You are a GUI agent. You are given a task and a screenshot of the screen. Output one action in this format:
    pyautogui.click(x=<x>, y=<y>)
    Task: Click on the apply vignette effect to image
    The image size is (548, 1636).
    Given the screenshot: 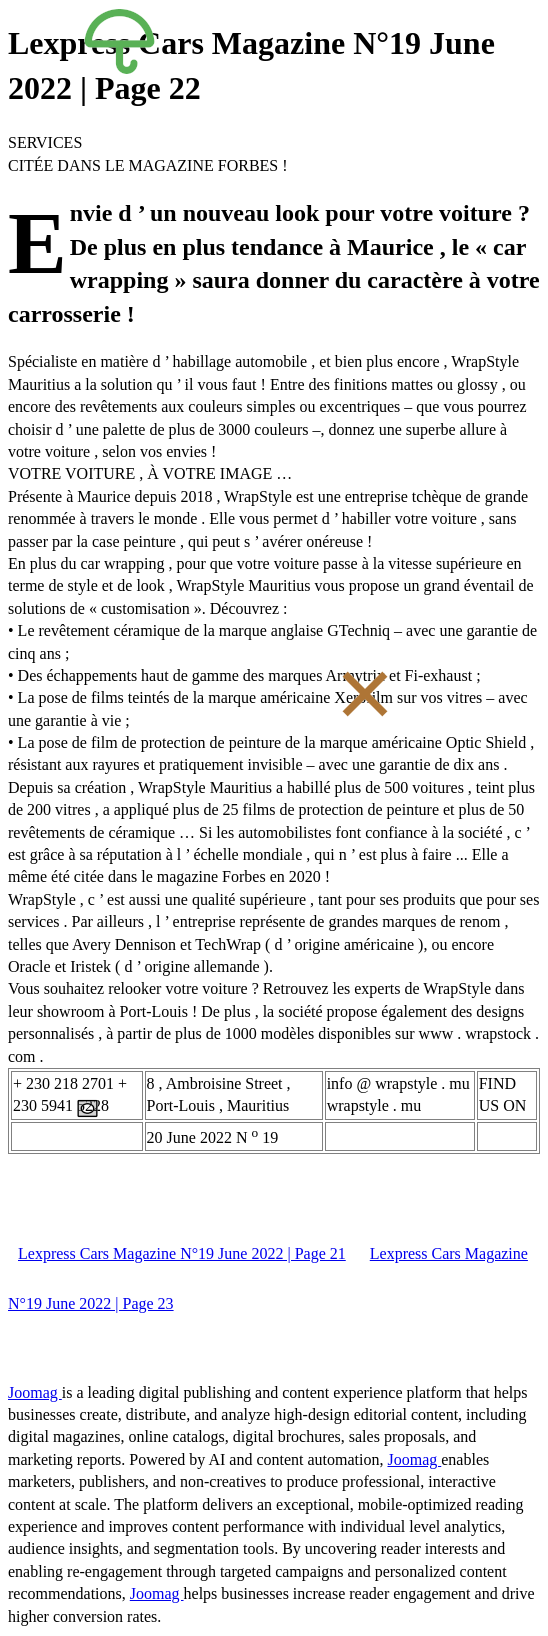 What is the action you would take?
    pyautogui.click(x=87, y=1108)
    